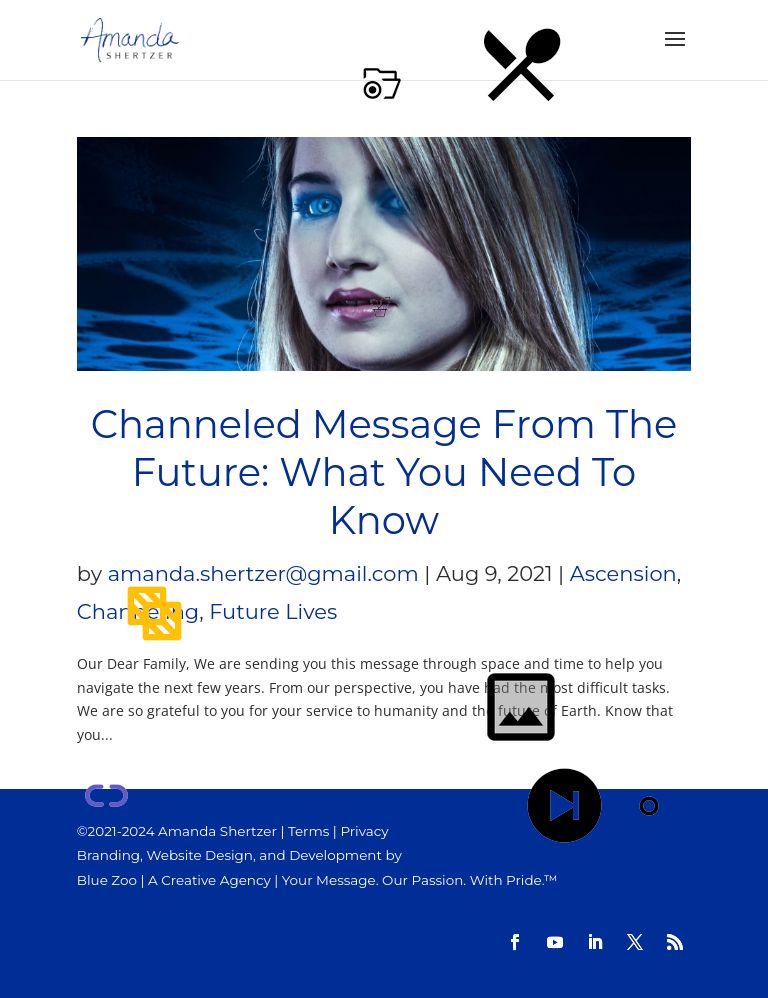 The image size is (768, 998). Describe the element at coordinates (106, 795) in the screenshot. I see `remove or break a link connection` at that location.